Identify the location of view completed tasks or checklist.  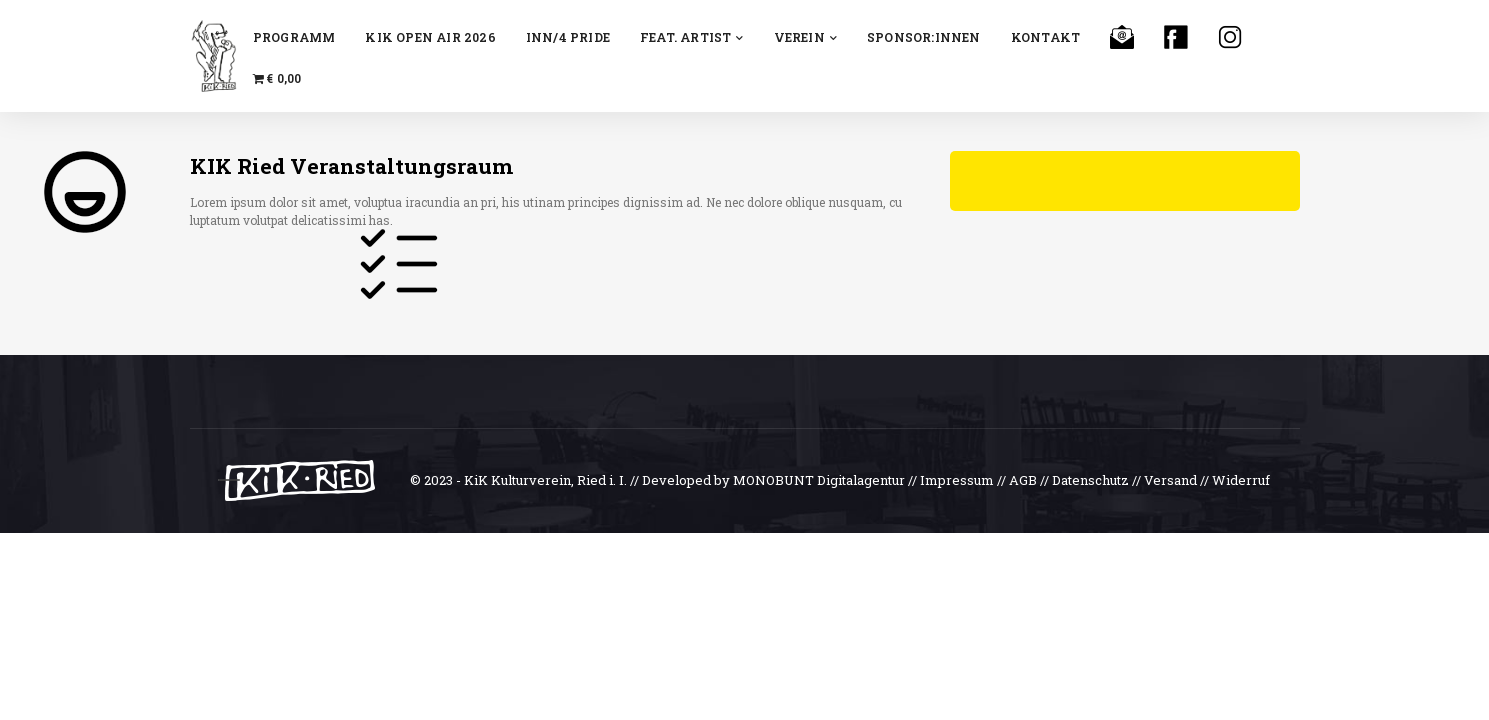
(399, 264).